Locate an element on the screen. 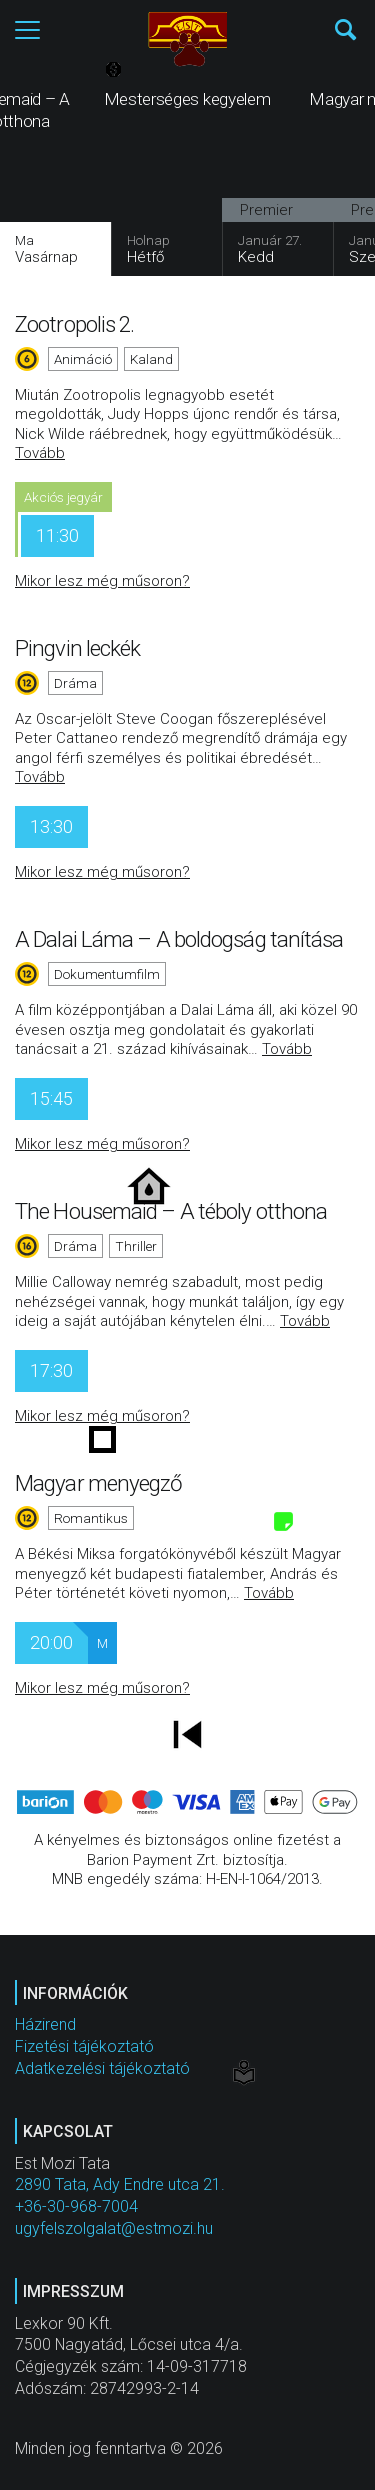  skip to previous track is located at coordinates (187, 1734).